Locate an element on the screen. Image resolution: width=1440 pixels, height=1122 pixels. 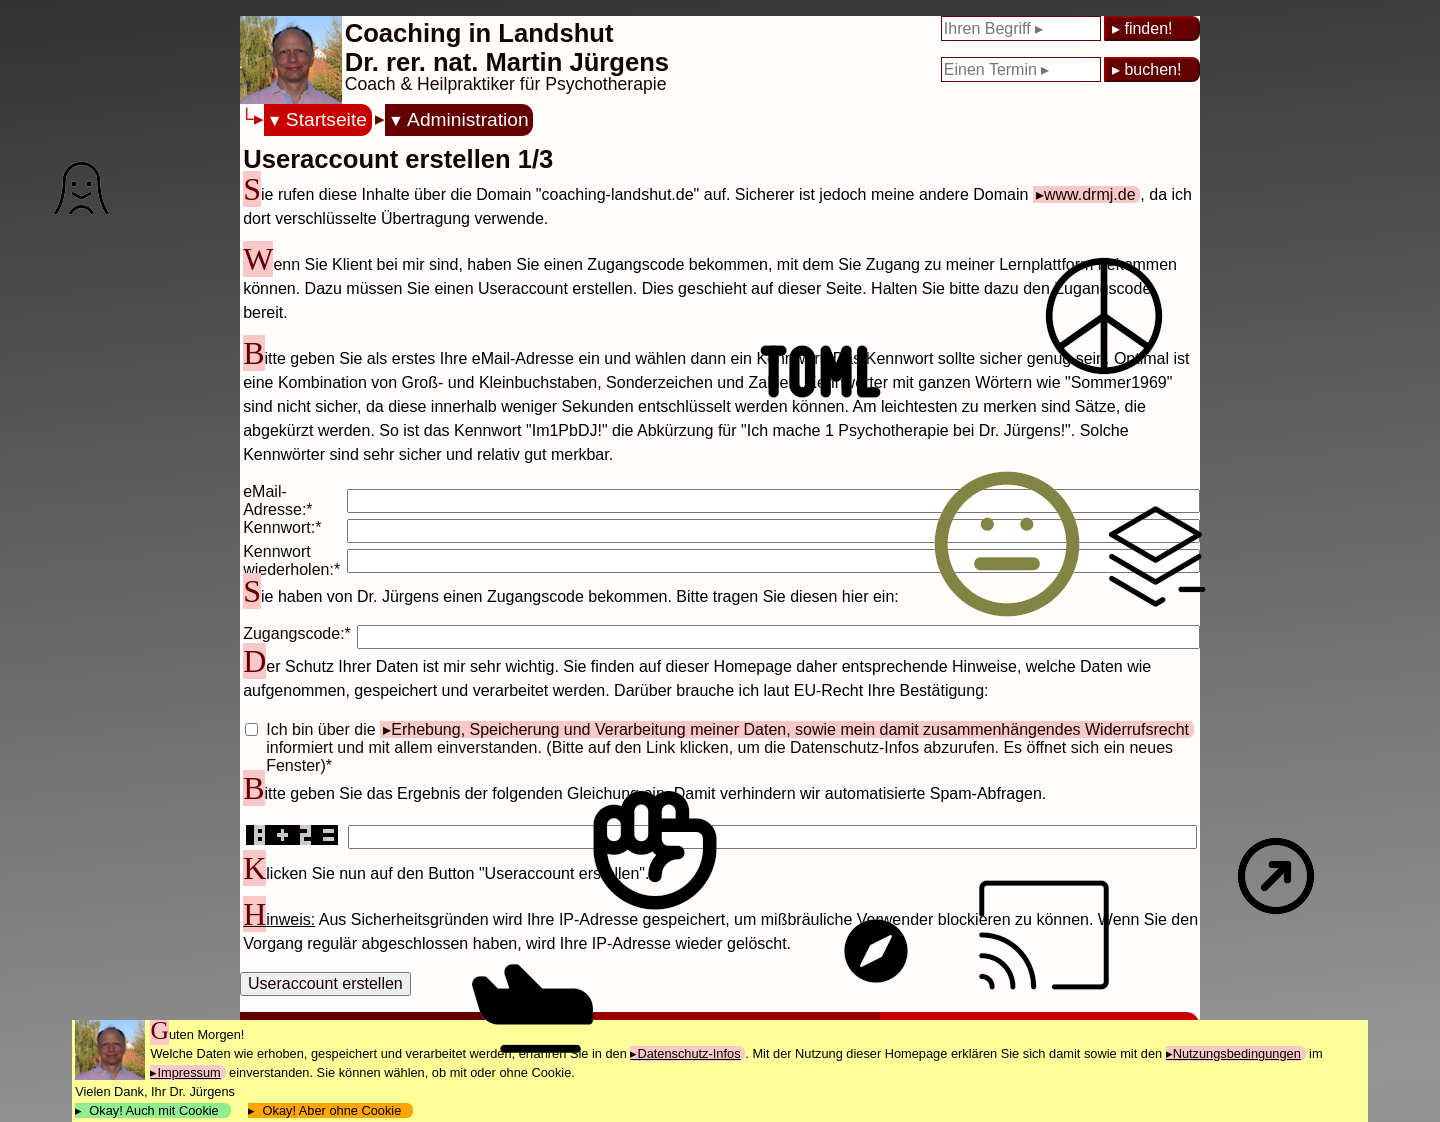
navigate or explore directions is located at coordinates (876, 951).